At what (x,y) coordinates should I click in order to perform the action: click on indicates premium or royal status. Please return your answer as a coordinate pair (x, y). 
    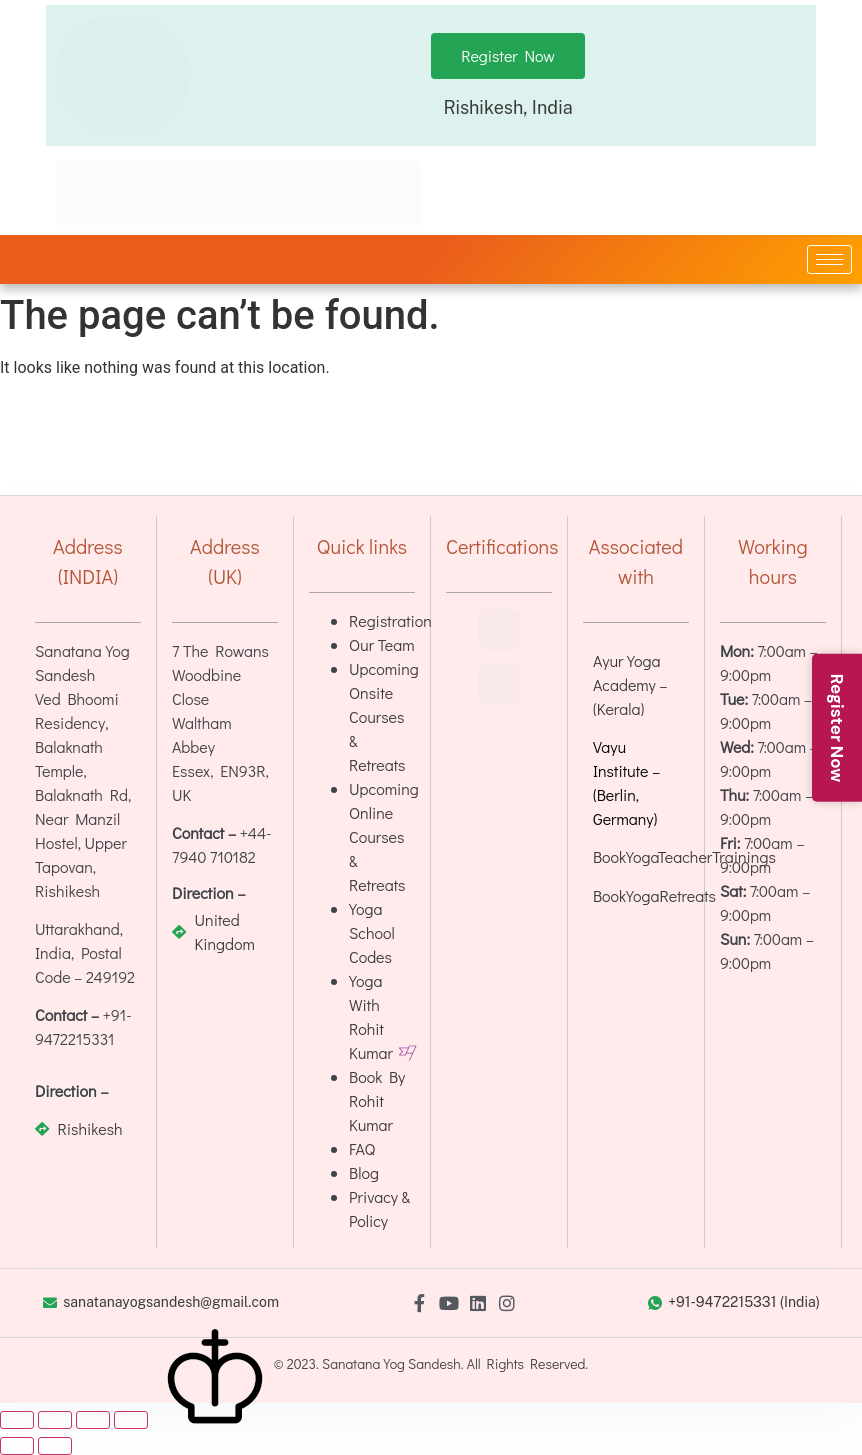
    Looking at the image, I should click on (215, 1383).